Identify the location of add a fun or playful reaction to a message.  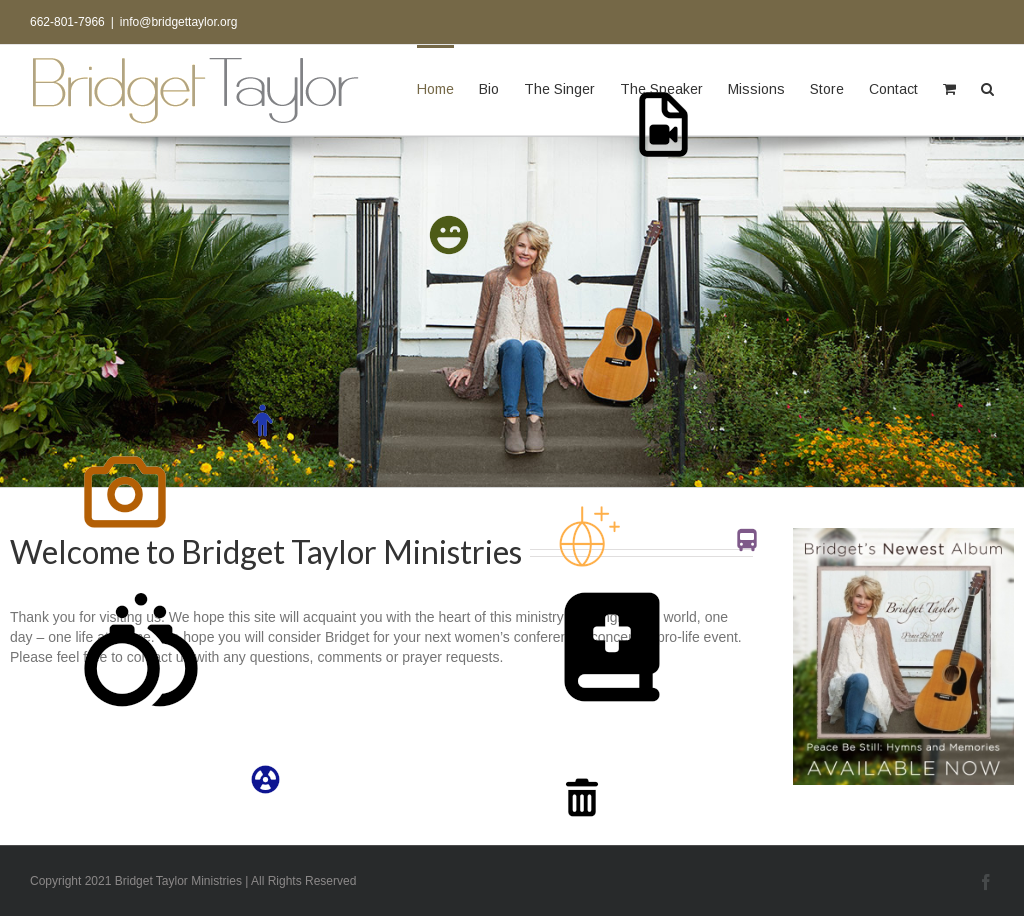
(449, 235).